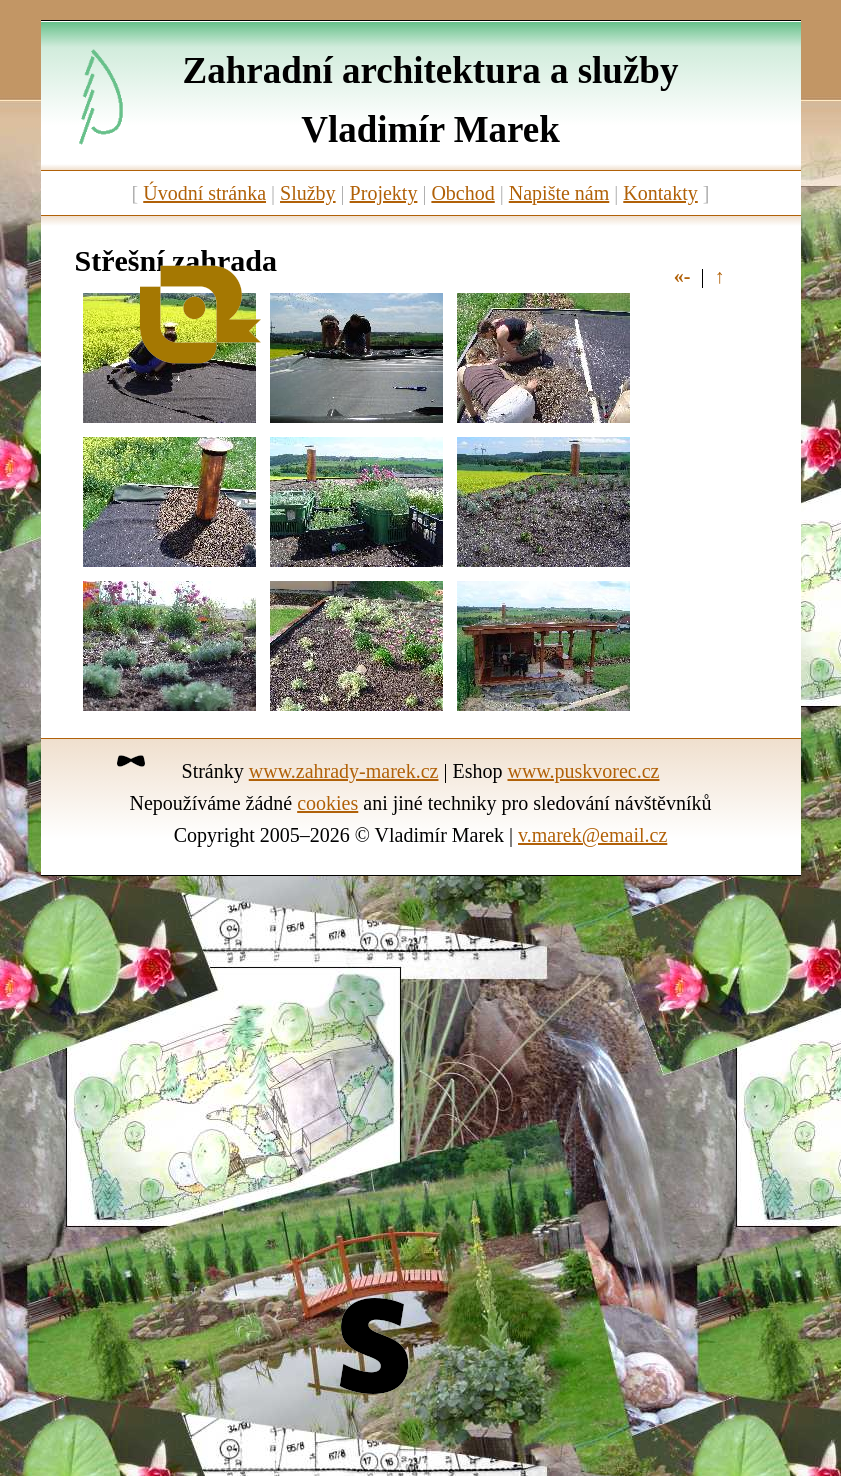  I want to click on stripe payment integration, so click(374, 1346).